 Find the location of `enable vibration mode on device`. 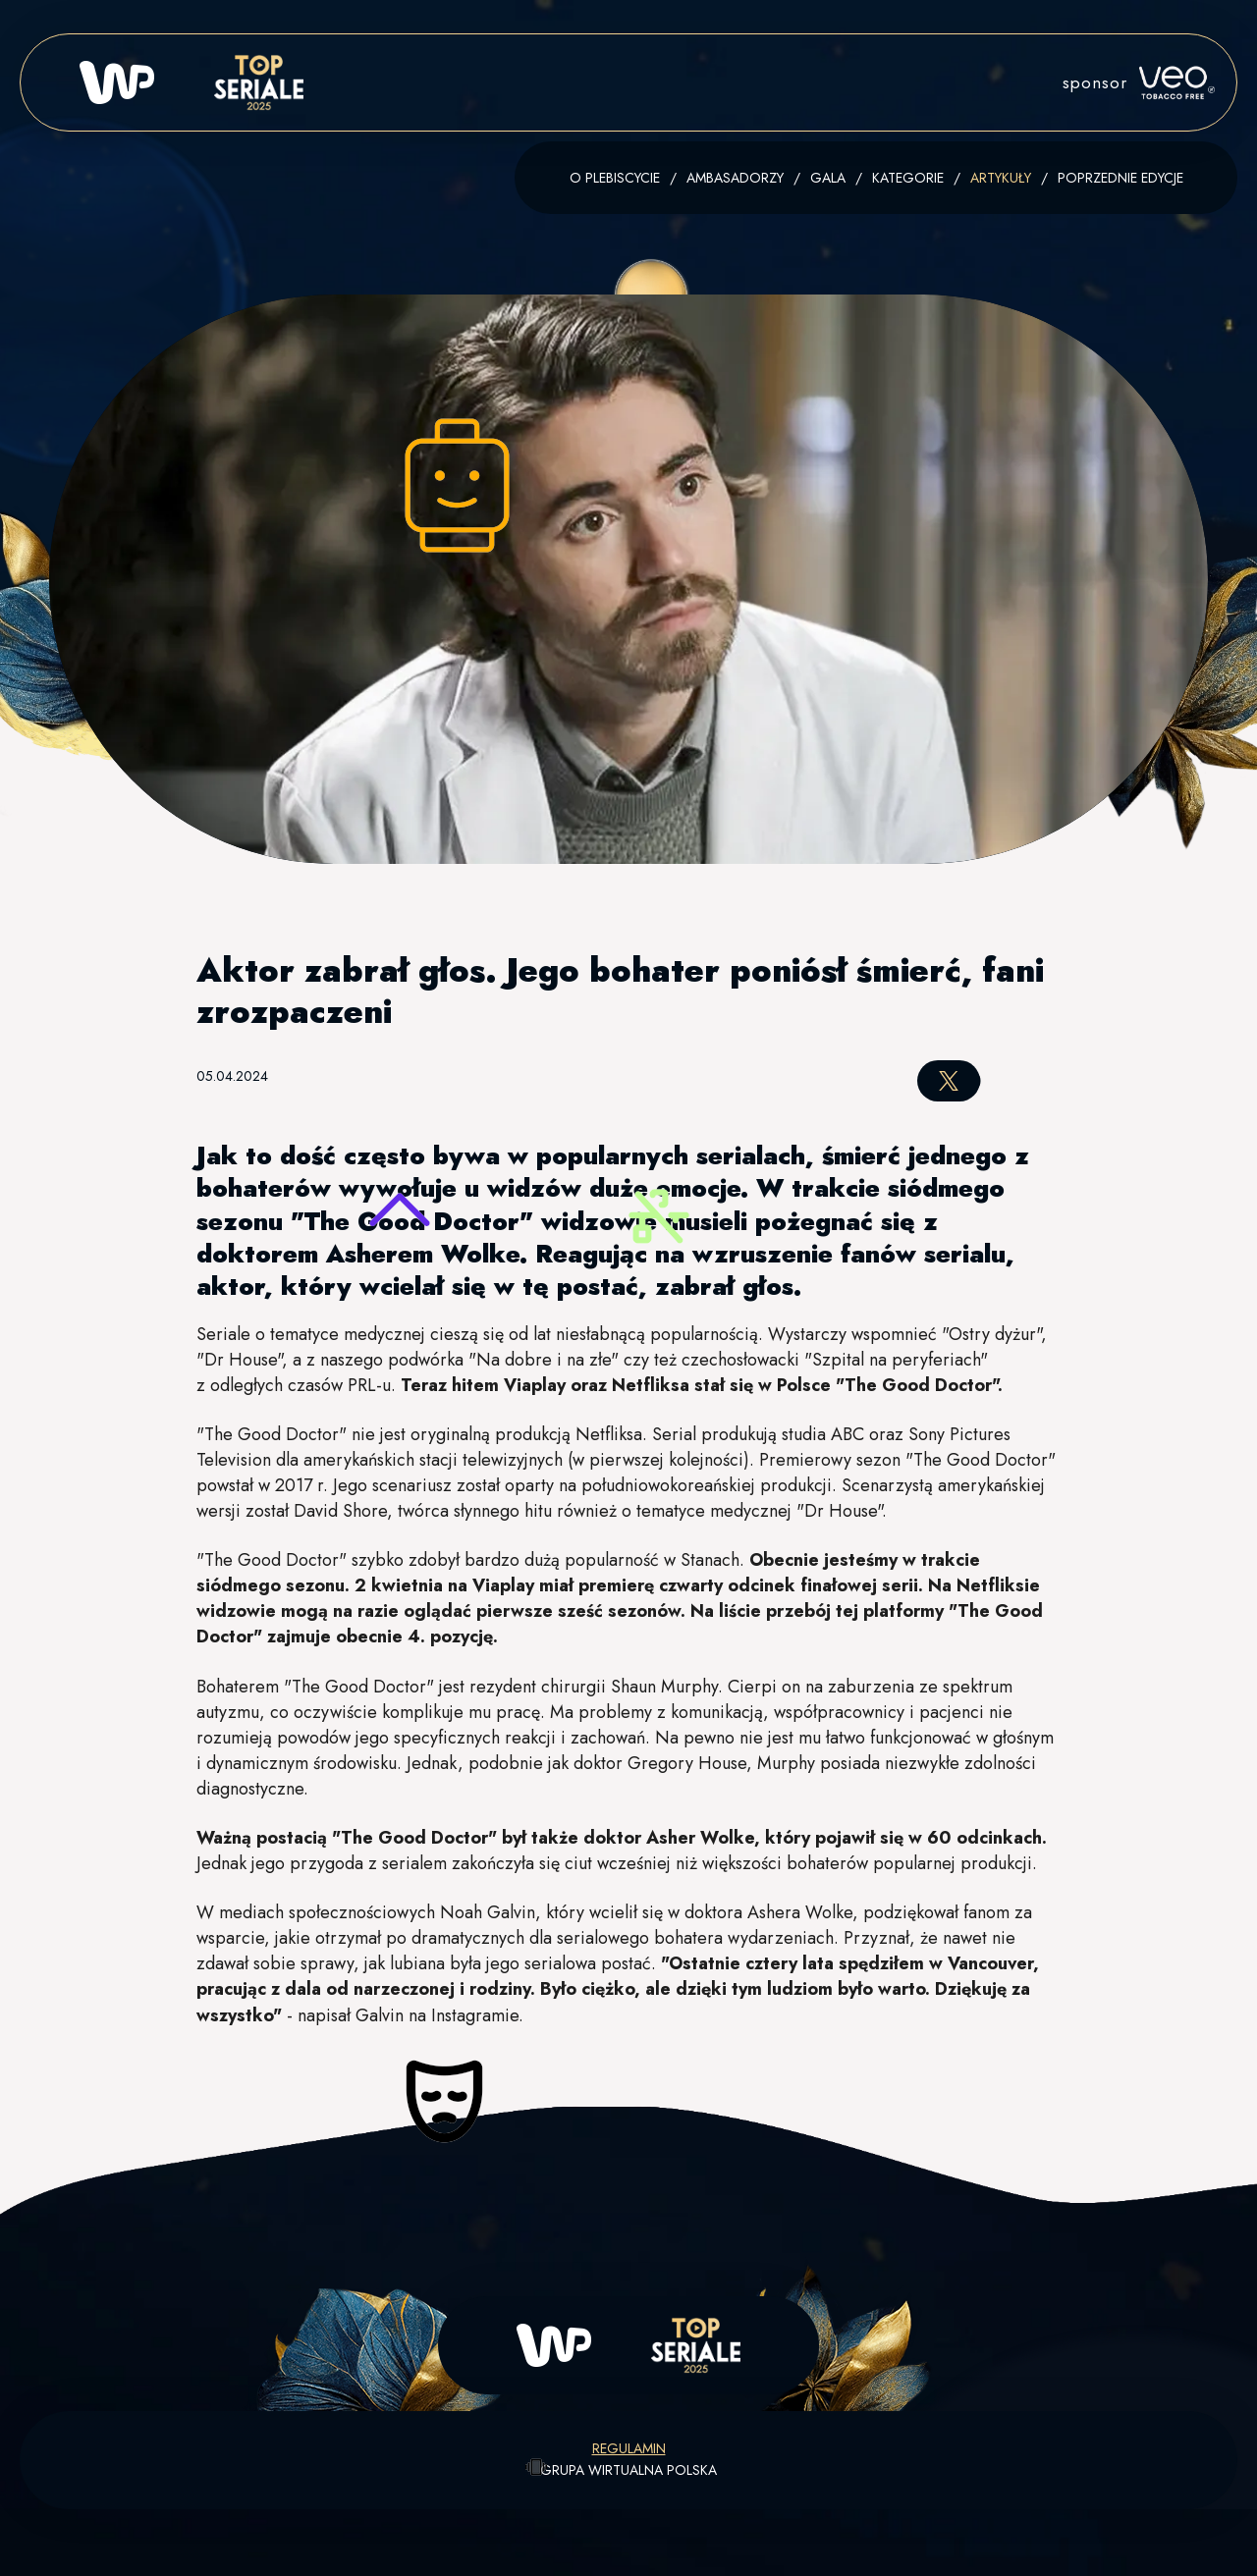

enable vibration mode on device is located at coordinates (536, 2467).